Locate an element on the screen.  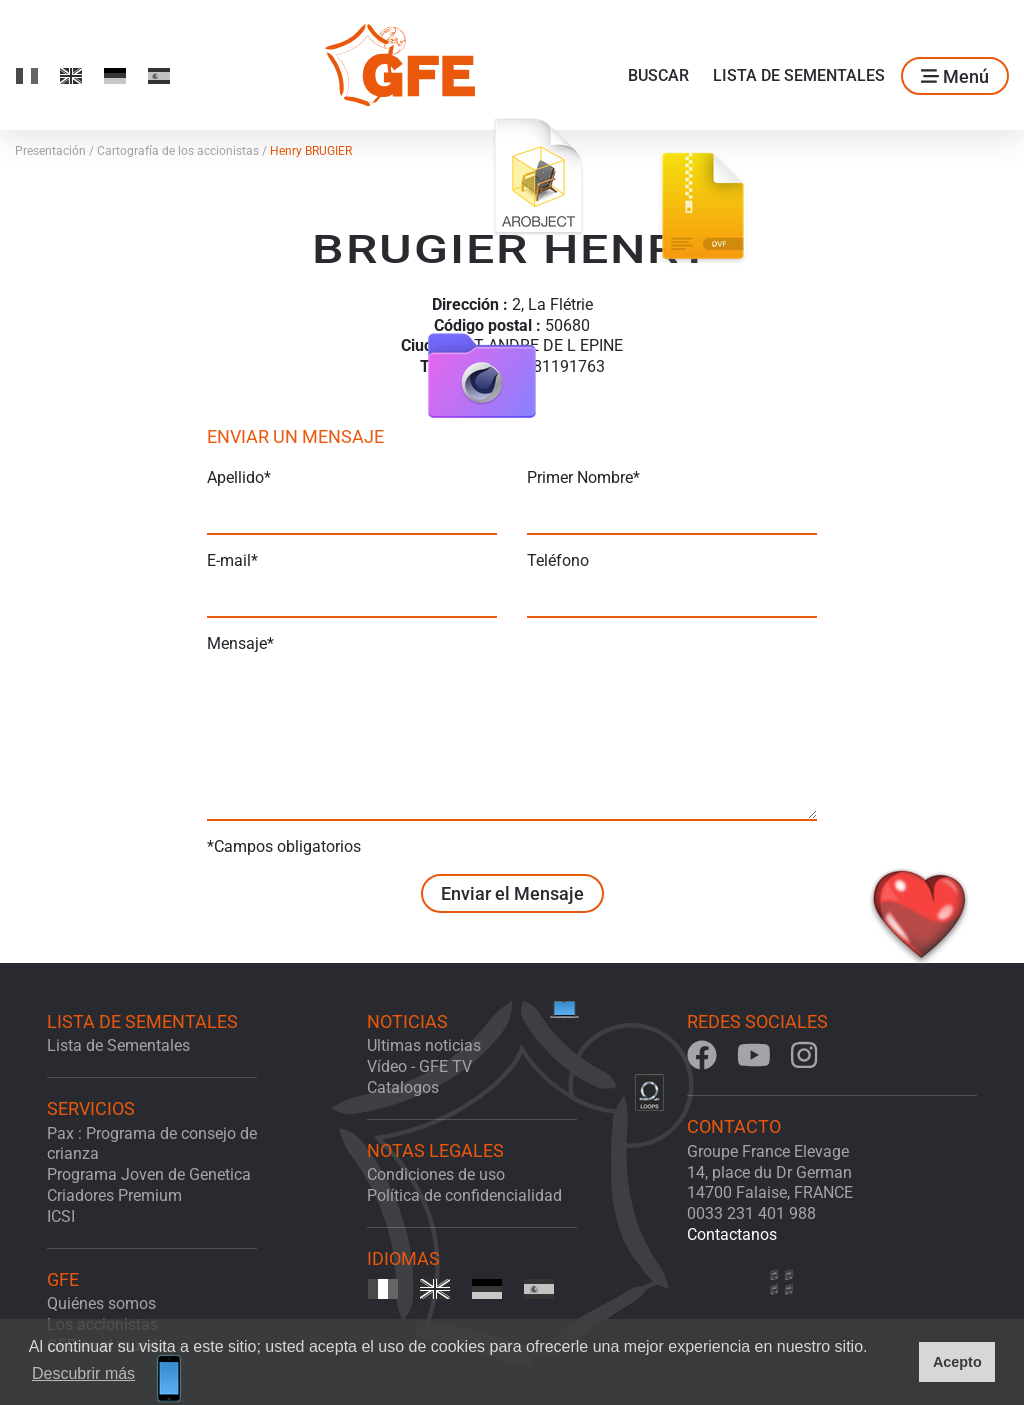
represents this macbook pro device in system settings is located at coordinates (564, 1007).